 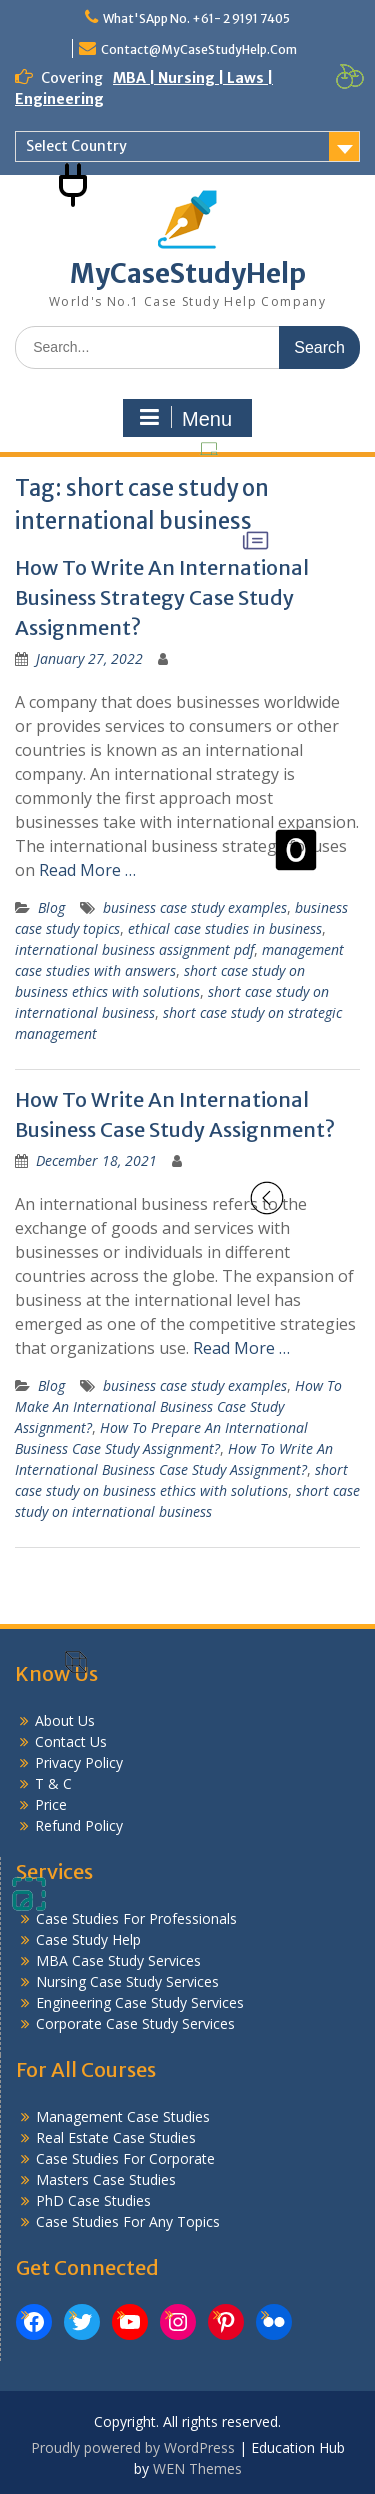 What do you see at coordinates (256, 540) in the screenshot?
I see `view news articles or updates` at bounding box center [256, 540].